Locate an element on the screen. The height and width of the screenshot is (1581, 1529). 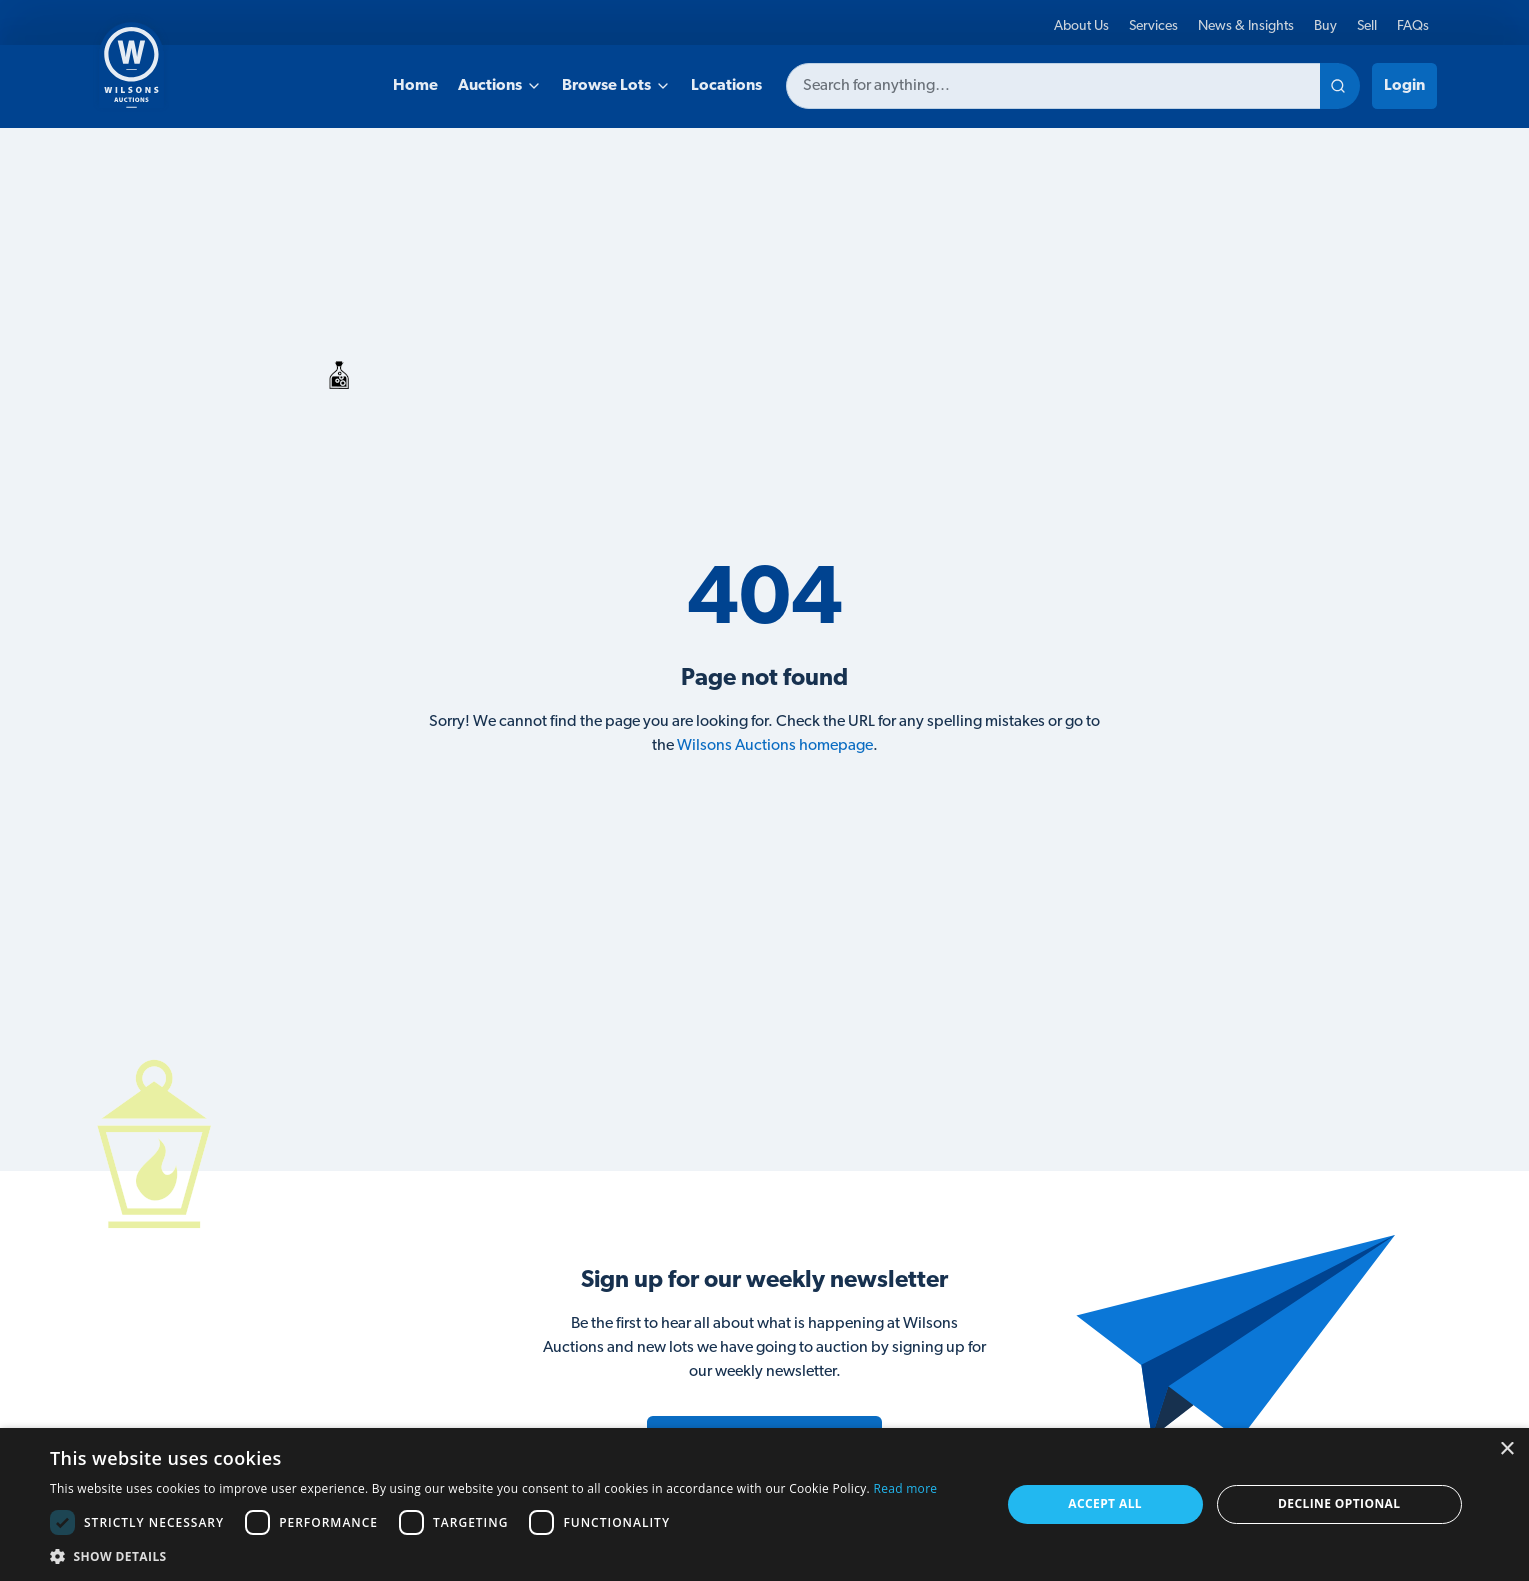
toggle lantern or light source on/off is located at coordinates (154, 1144).